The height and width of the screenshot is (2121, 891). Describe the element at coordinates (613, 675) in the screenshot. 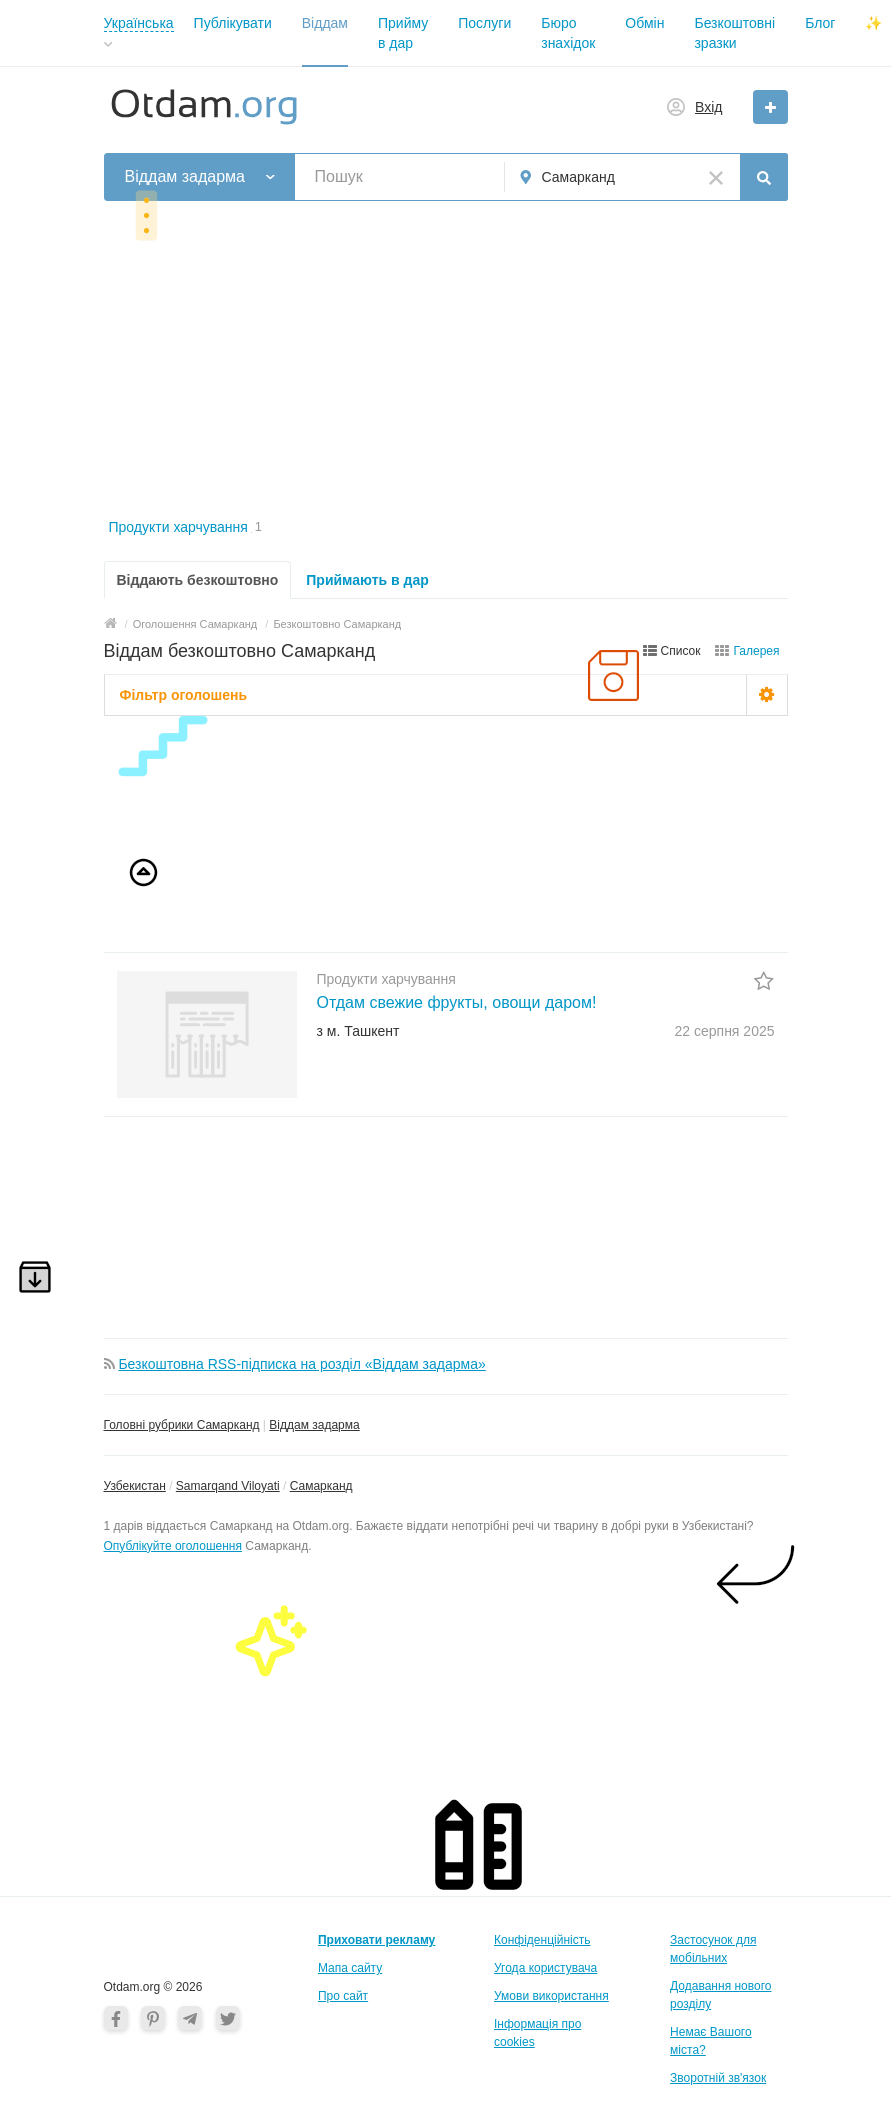

I see `save current file or document` at that location.